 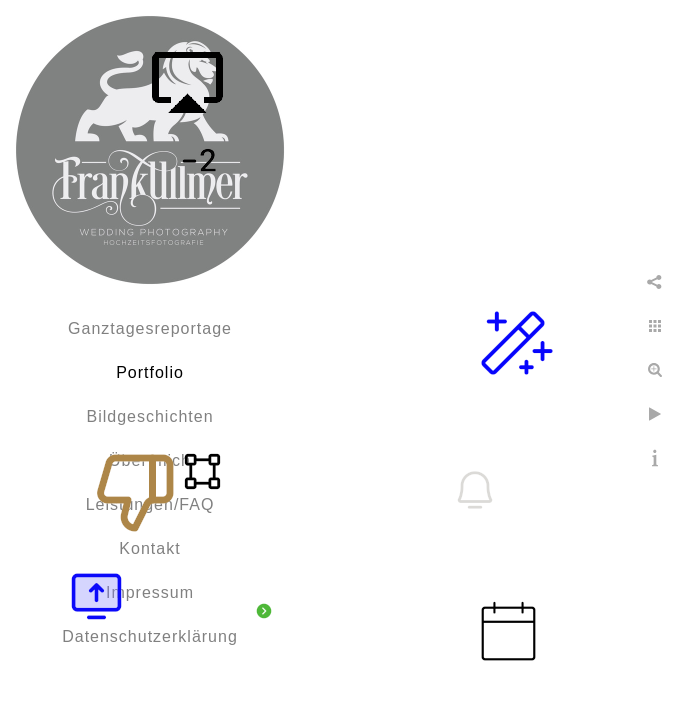 What do you see at coordinates (200, 161) in the screenshot?
I see `decrease exposure by 2 stops` at bounding box center [200, 161].